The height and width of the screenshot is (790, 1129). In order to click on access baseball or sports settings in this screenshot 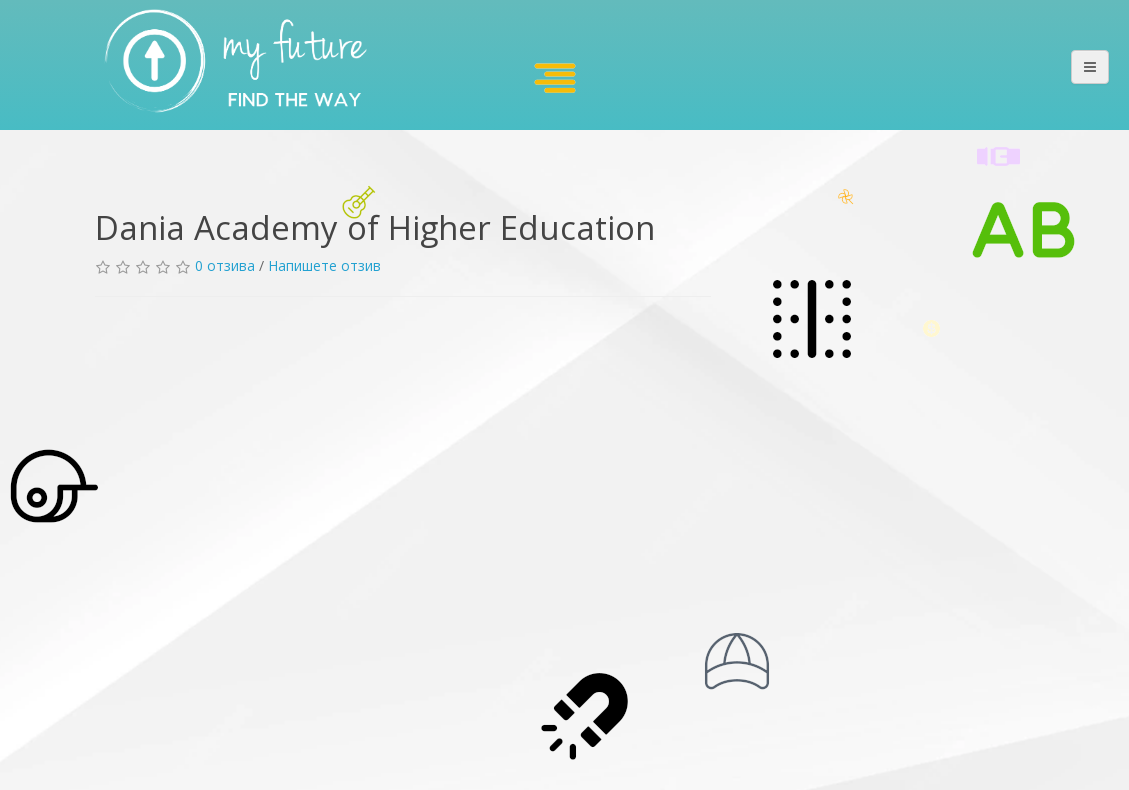, I will do `click(51, 487)`.